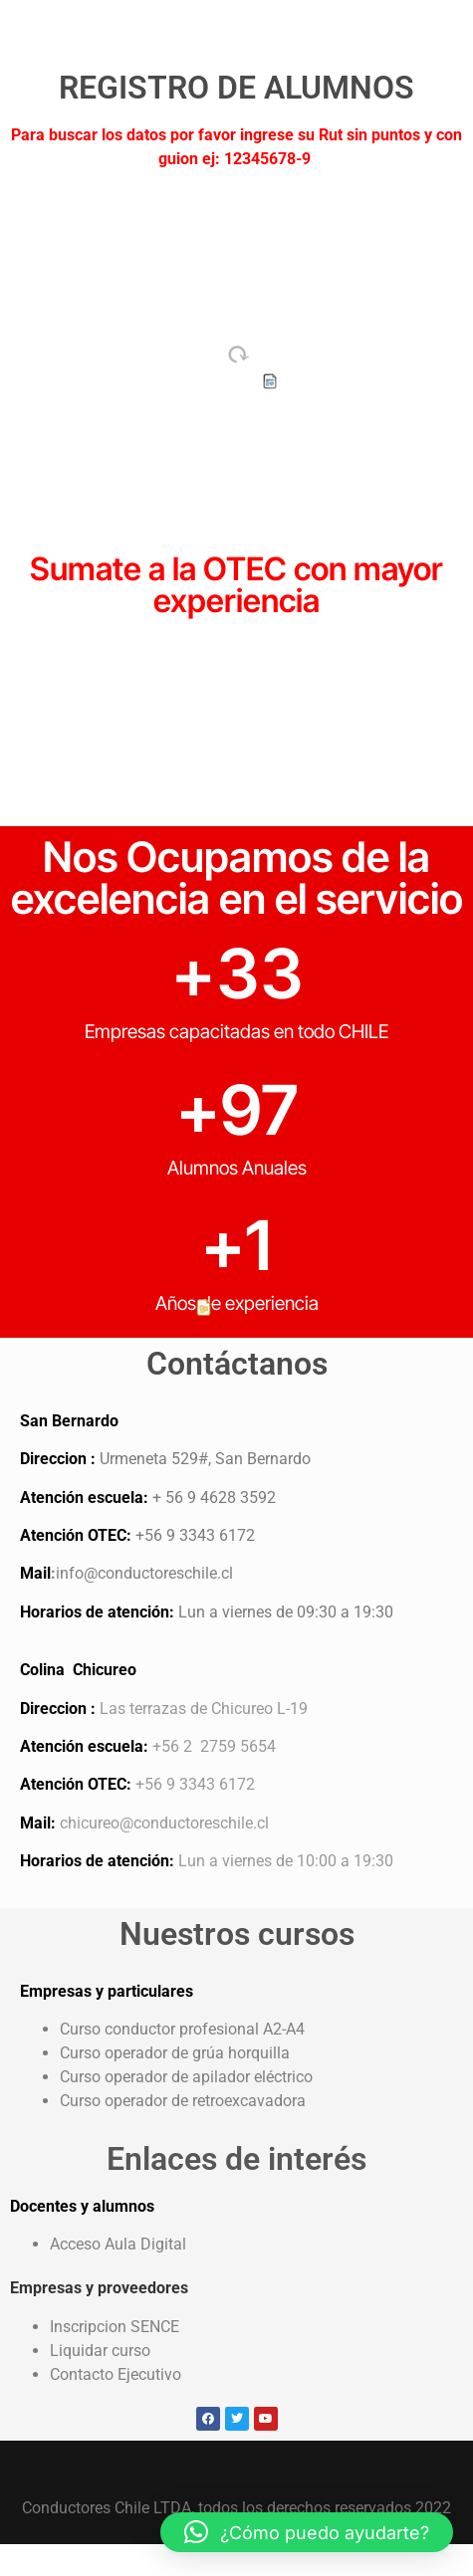 The image size is (473, 2576). What do you see at coordinates (203, 1307) in the screenshot?
I see `open an opendocument graphics file` at bounding box center [203, 1307].